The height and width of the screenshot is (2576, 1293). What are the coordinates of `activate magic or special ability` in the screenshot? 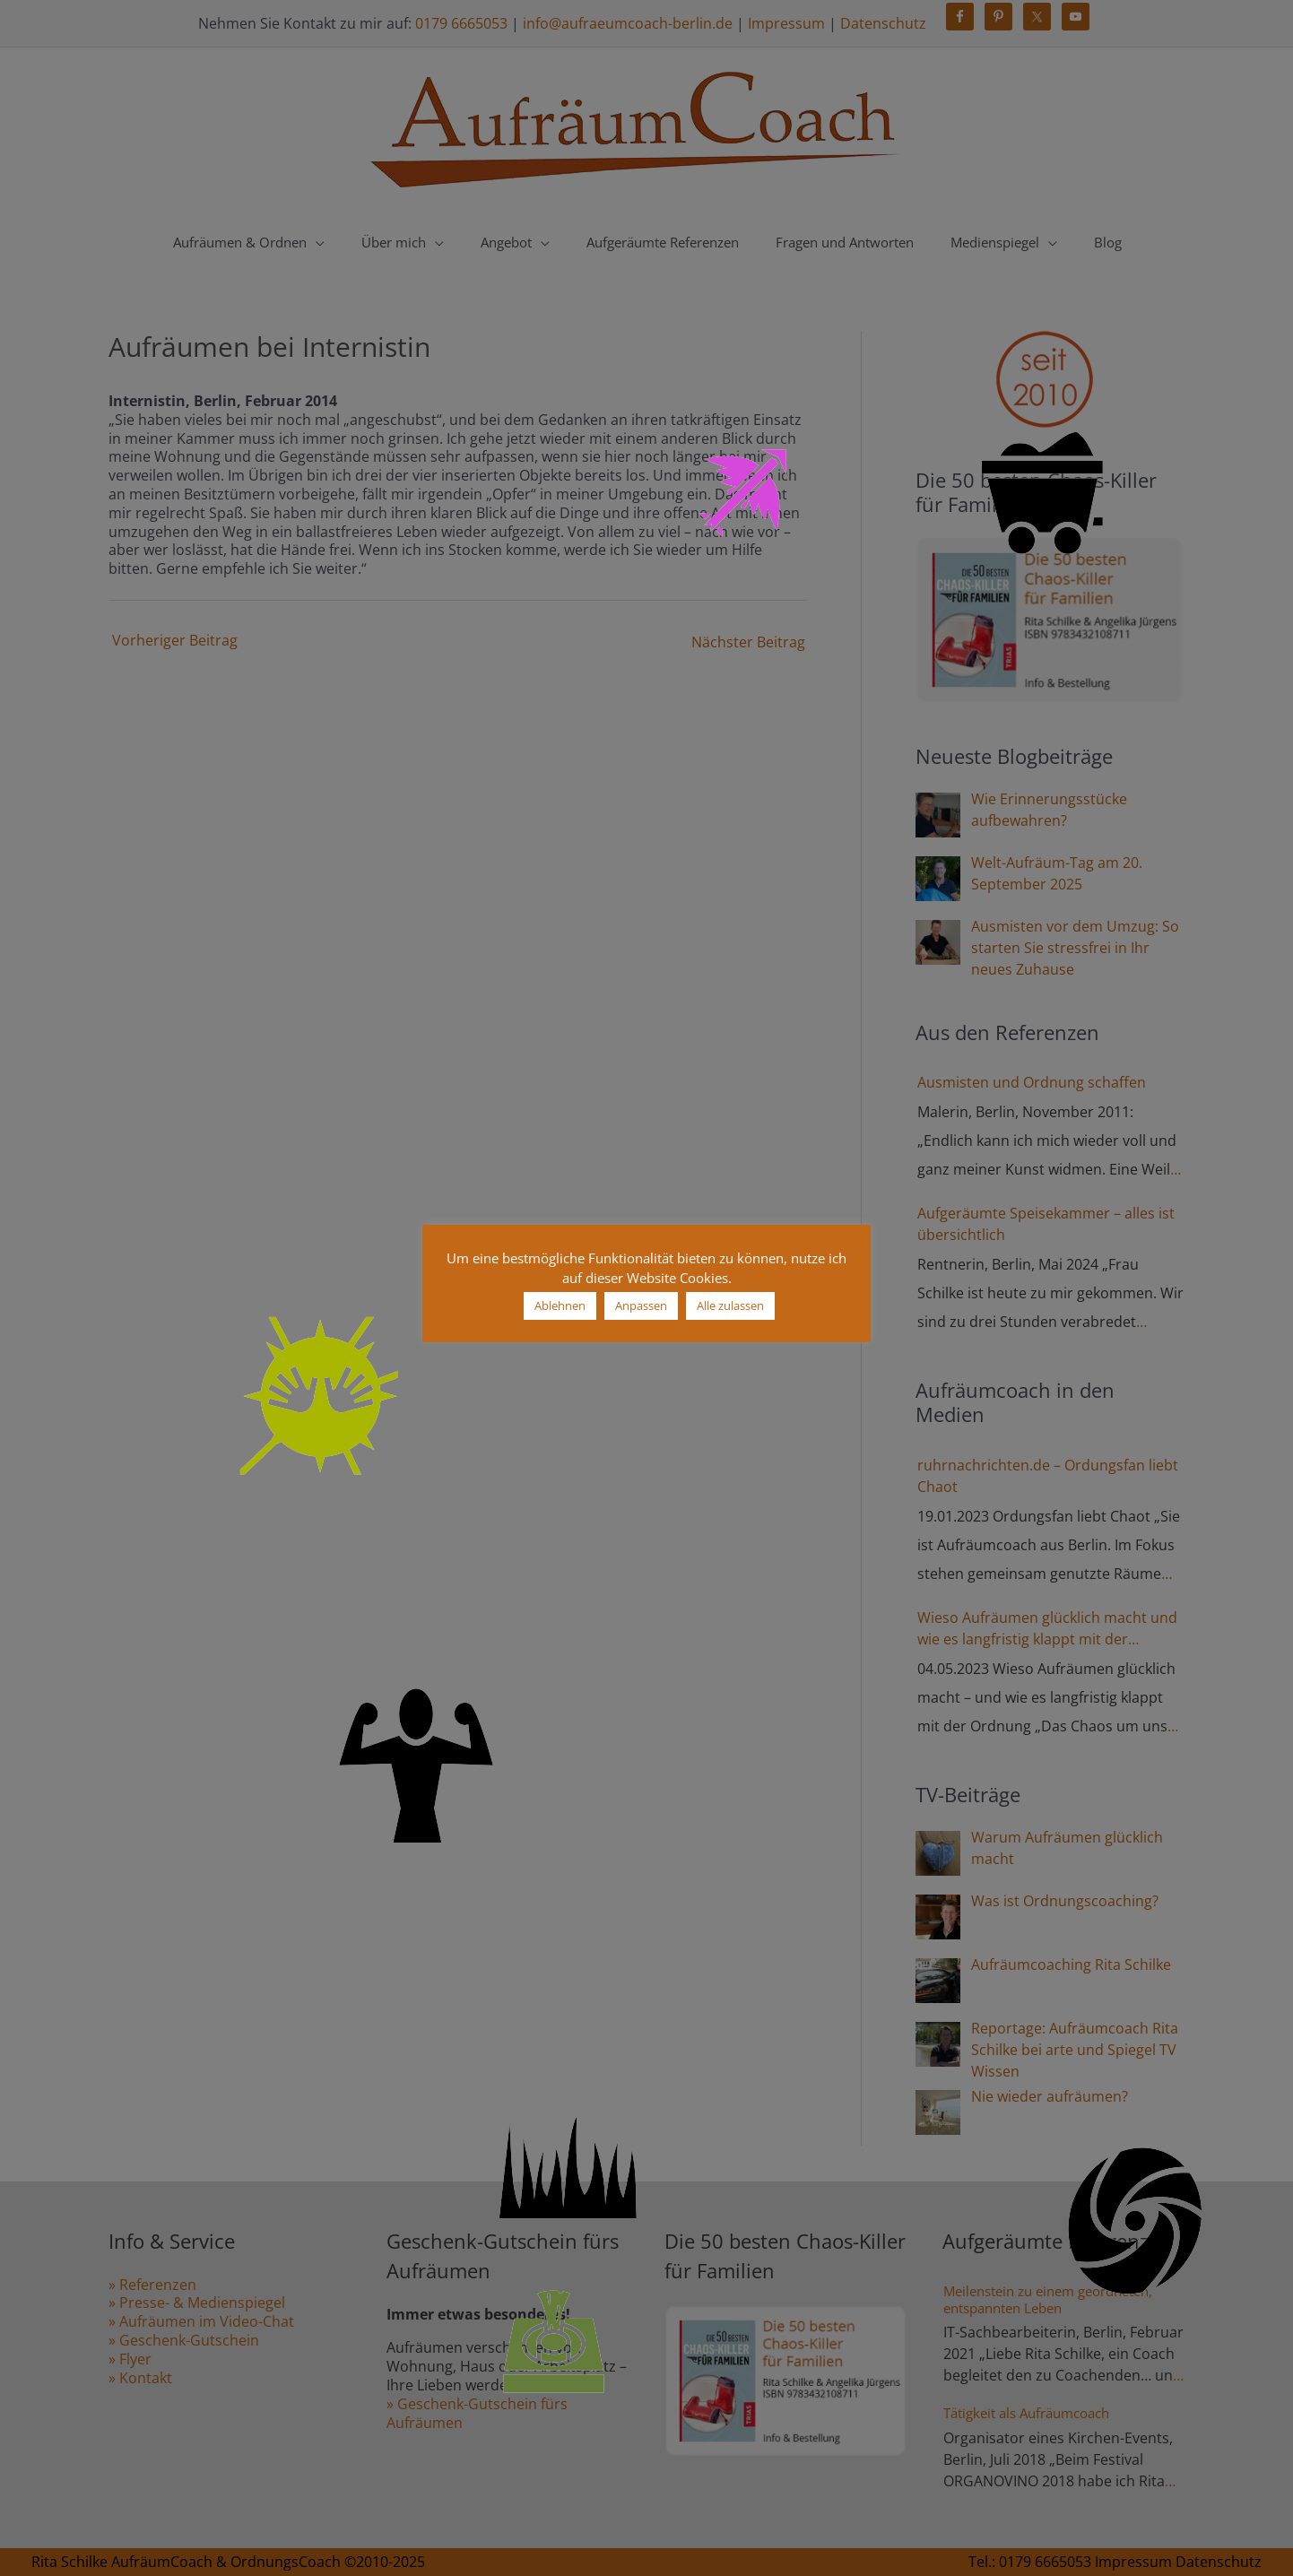 It's located at (318, 1395).